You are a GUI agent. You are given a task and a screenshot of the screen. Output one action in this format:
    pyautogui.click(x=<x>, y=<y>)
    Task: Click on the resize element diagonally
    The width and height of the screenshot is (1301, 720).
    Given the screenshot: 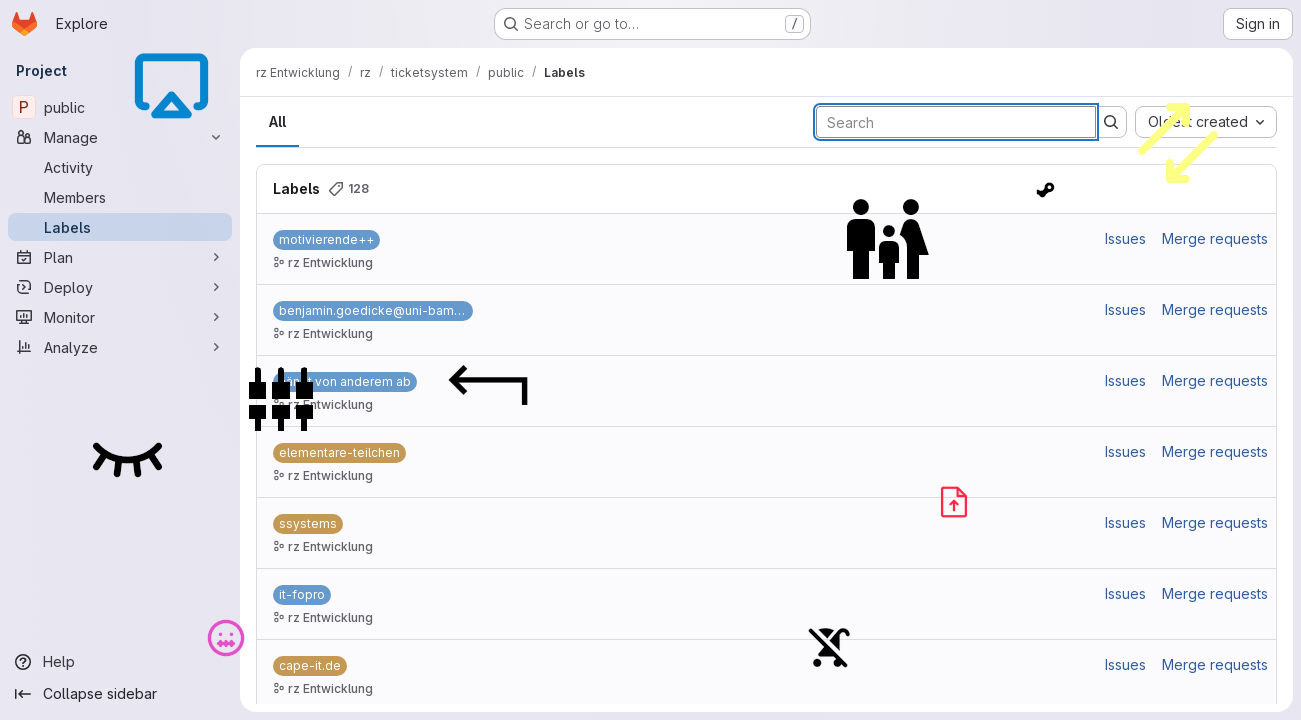 What is the action you would take?
    pyautogui.click(x=1178, y=143)
    